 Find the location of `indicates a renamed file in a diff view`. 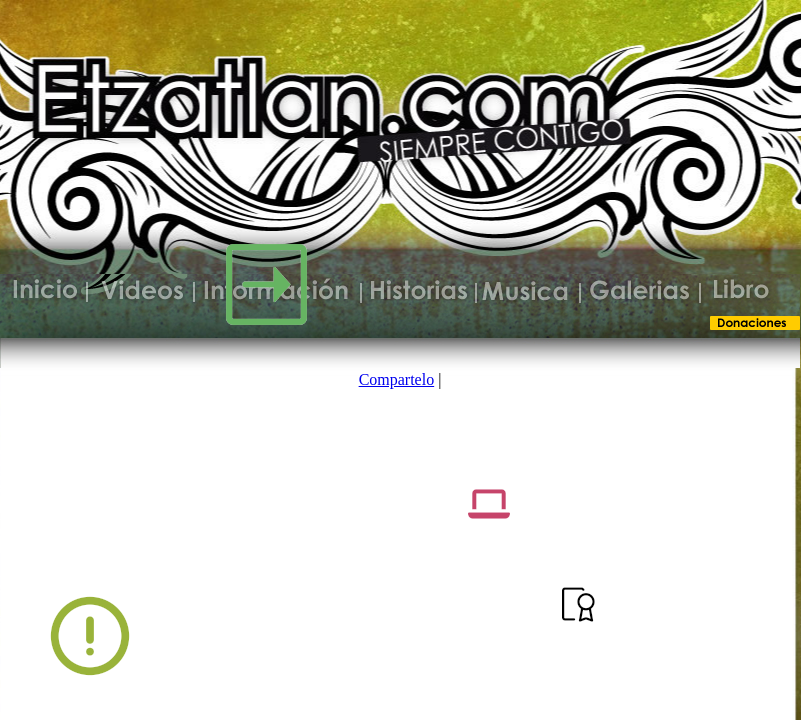

indicates a renamed file in a diff view is located at coordinates (266, 284).